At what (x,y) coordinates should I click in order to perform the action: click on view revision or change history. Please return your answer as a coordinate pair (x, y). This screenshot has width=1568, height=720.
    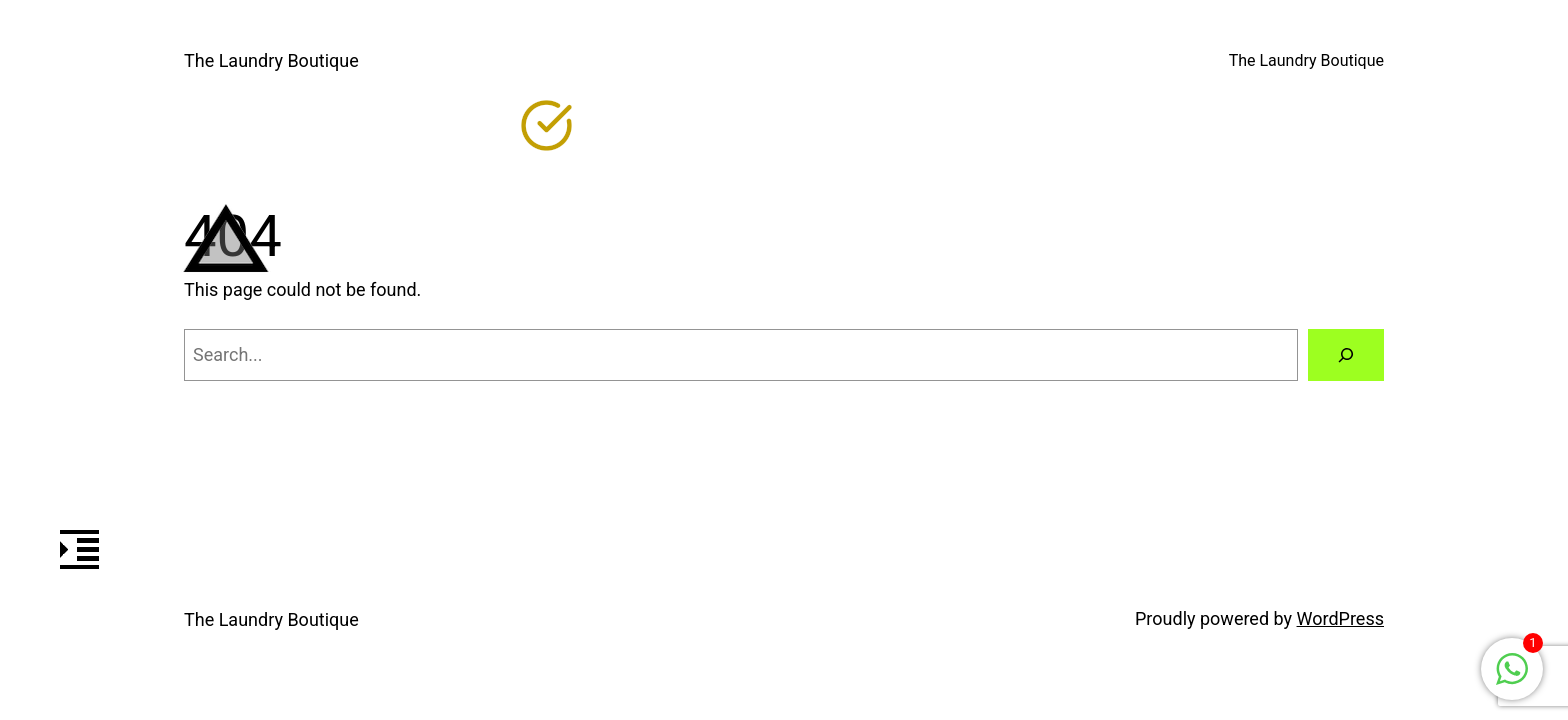
    Looking at the image, I should click on (226, 238).